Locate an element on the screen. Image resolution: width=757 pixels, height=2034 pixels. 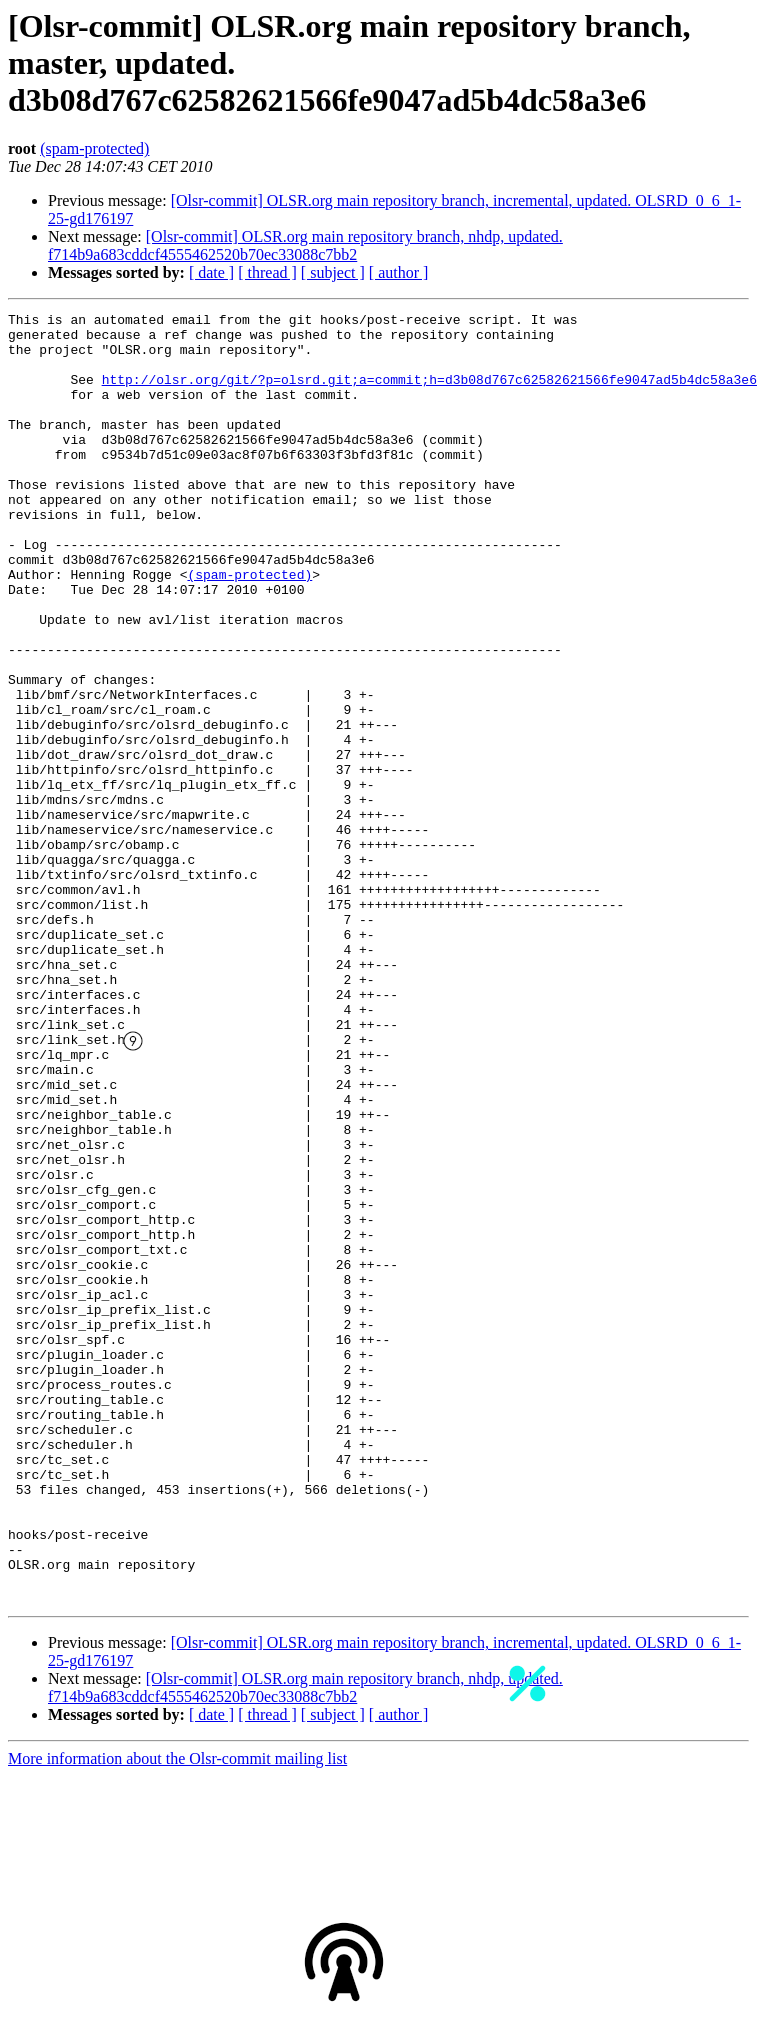
indicates nine items or notifications is located at coordinates (133, 1041).